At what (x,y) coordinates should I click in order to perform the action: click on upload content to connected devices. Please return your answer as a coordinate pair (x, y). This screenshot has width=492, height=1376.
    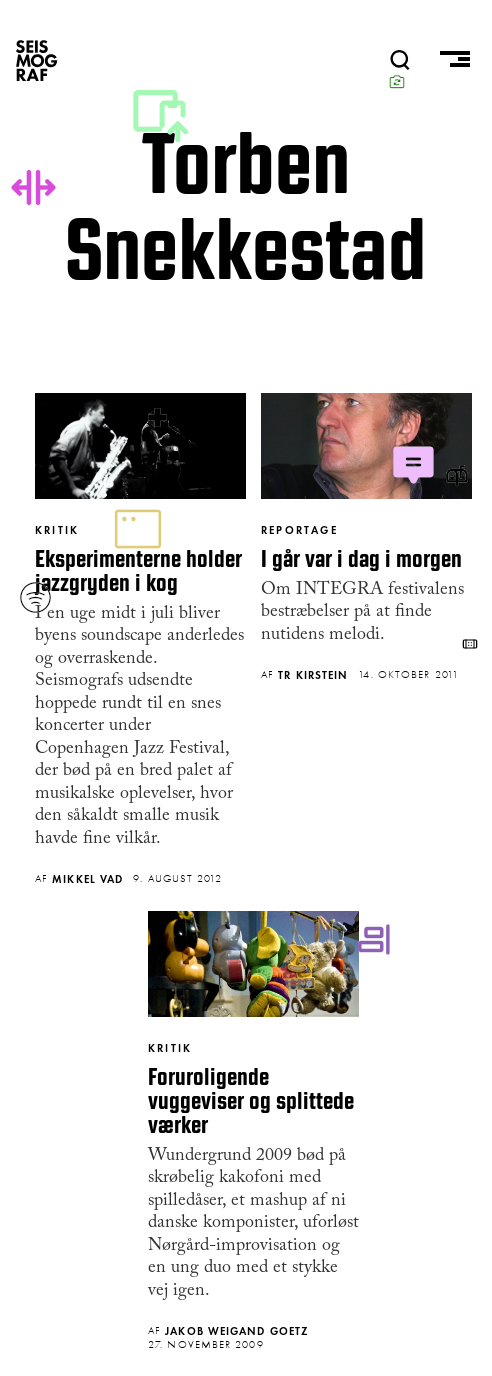
    Looking at the image, I should click on (159, 113).